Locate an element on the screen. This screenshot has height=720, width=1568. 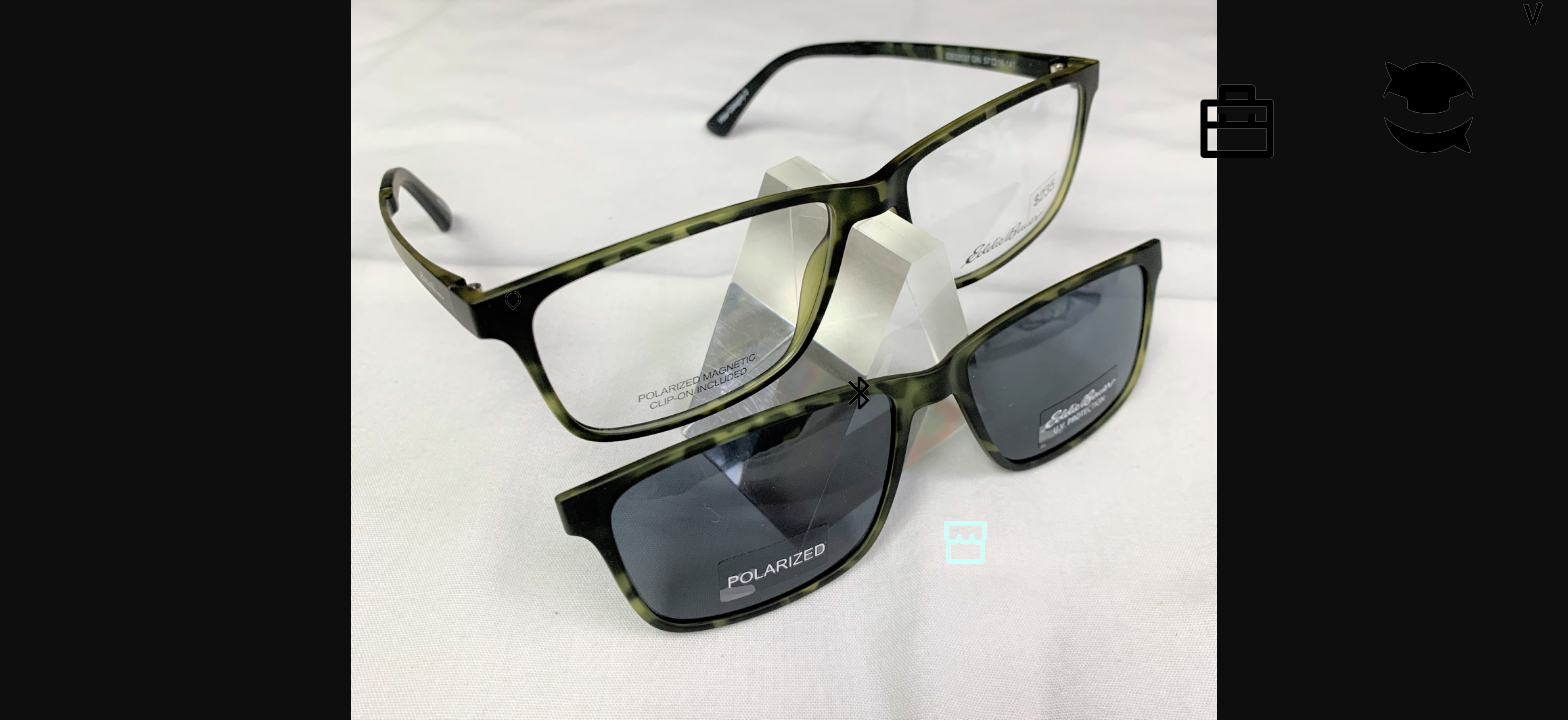
browse or open the store is located at coordinates (965, 542).